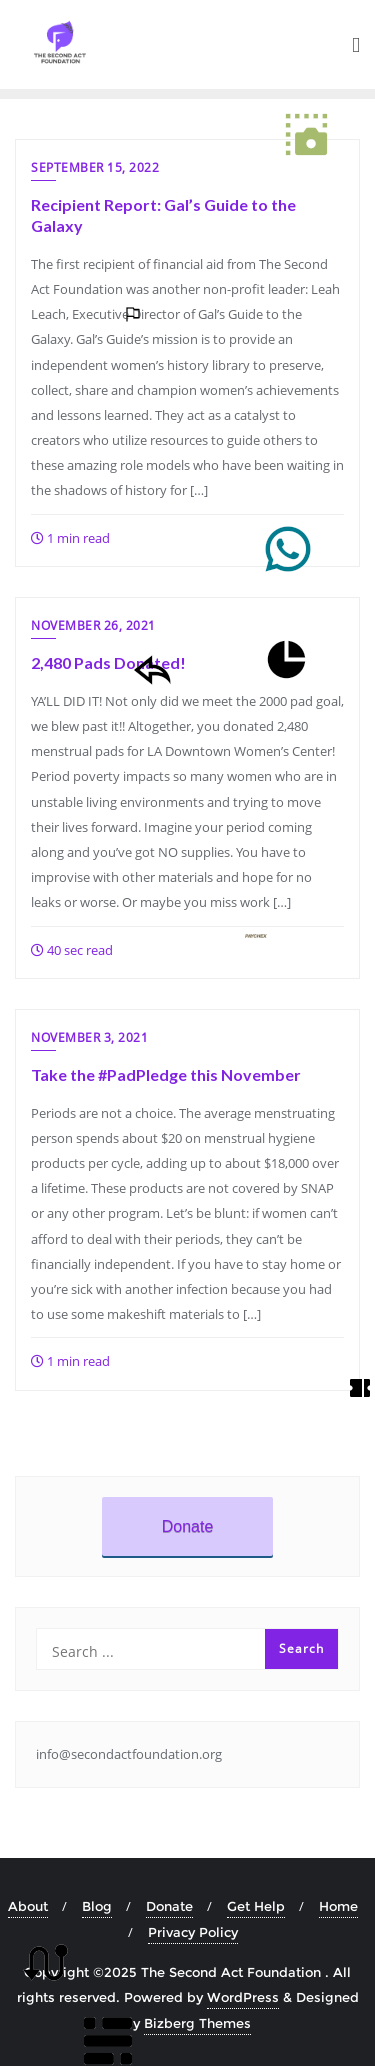 Image resolution: width=375 pixels, height=2066 pixels. I want to click on view available coupons or discounts, so click(360, 1388).